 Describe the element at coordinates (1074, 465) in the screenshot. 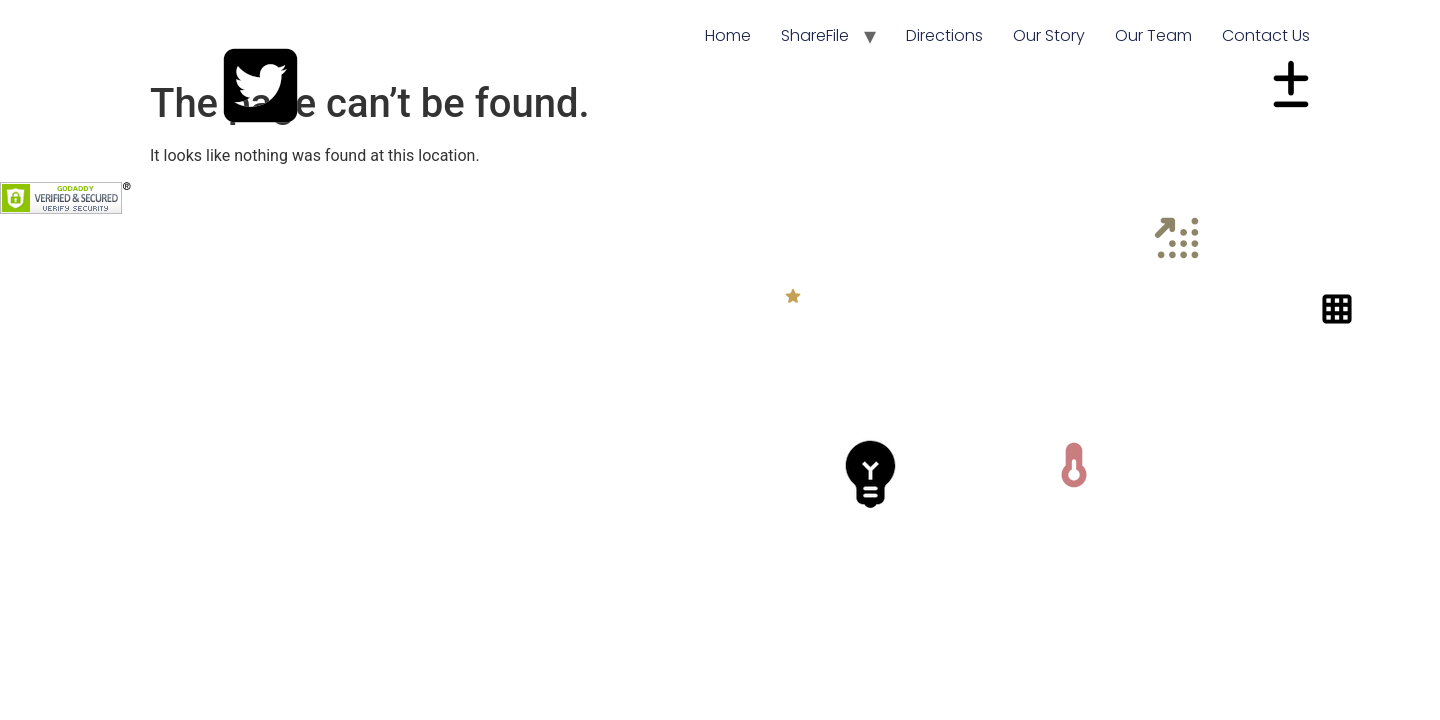

I see `indicates moderate or medium temperature level` at that location.